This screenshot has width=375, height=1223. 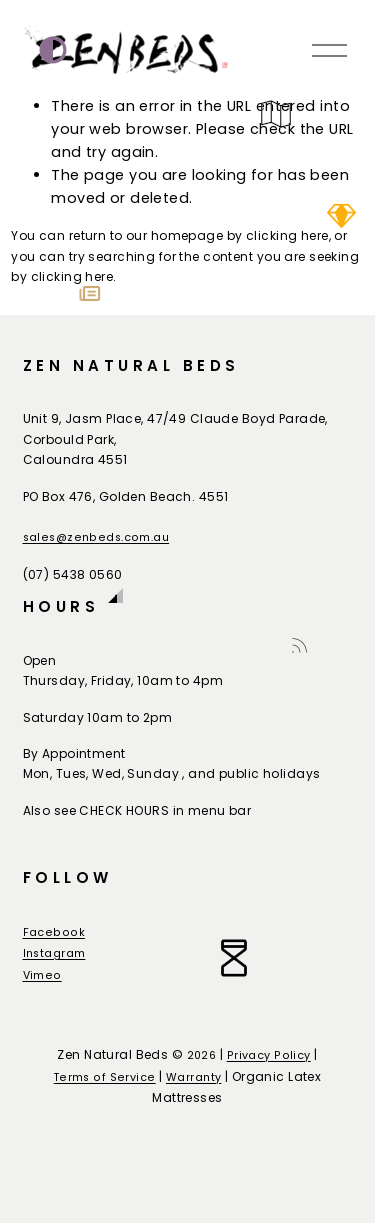 I want to click on view news articles, so click(x=90, y=293).